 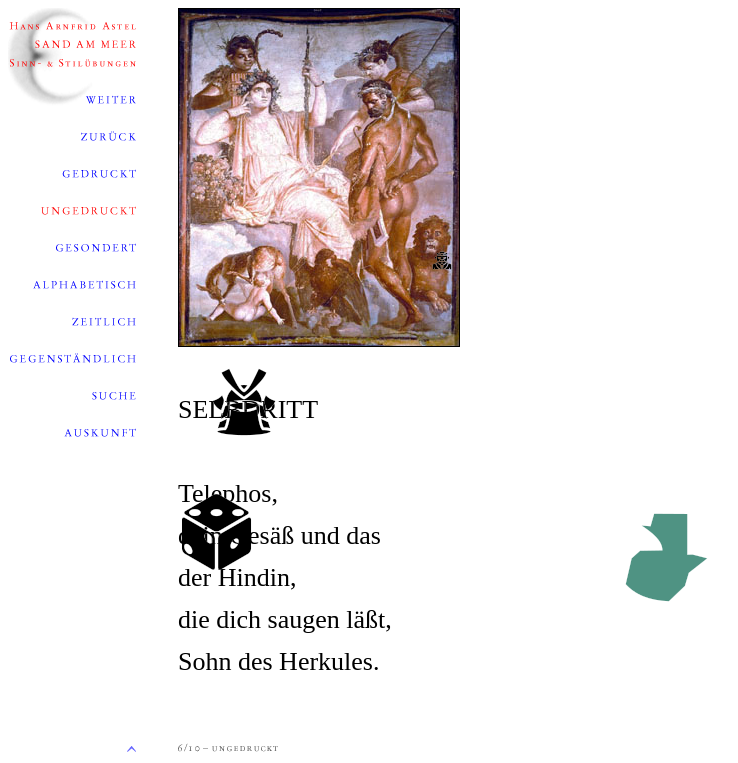 What do you see at coordinates (666, 557) in the screenshot?
I see `select Guatemala as your country or region` at bounding box center [666, 557].